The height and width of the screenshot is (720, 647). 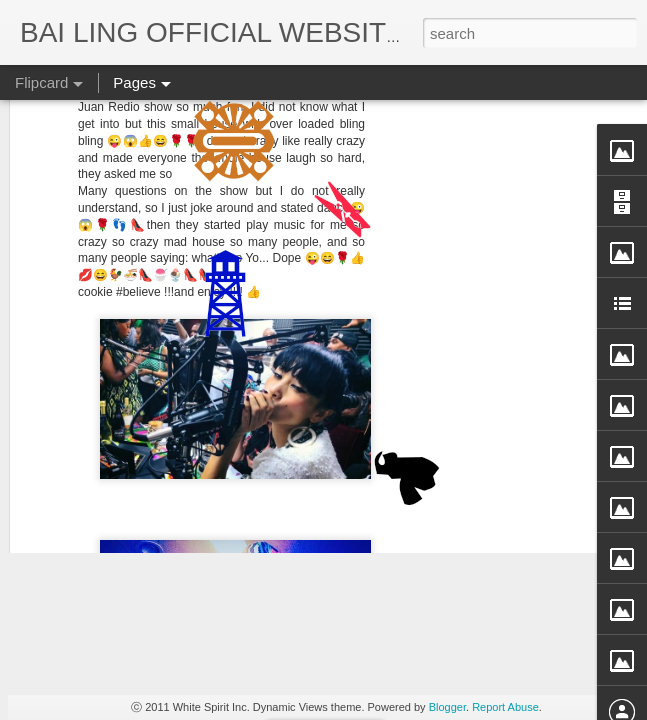 What do you see at coordinates (234, 141) in the screenshot?
I see `decorative tribal or aztec-style game badge` at bounding box center [234, 141].